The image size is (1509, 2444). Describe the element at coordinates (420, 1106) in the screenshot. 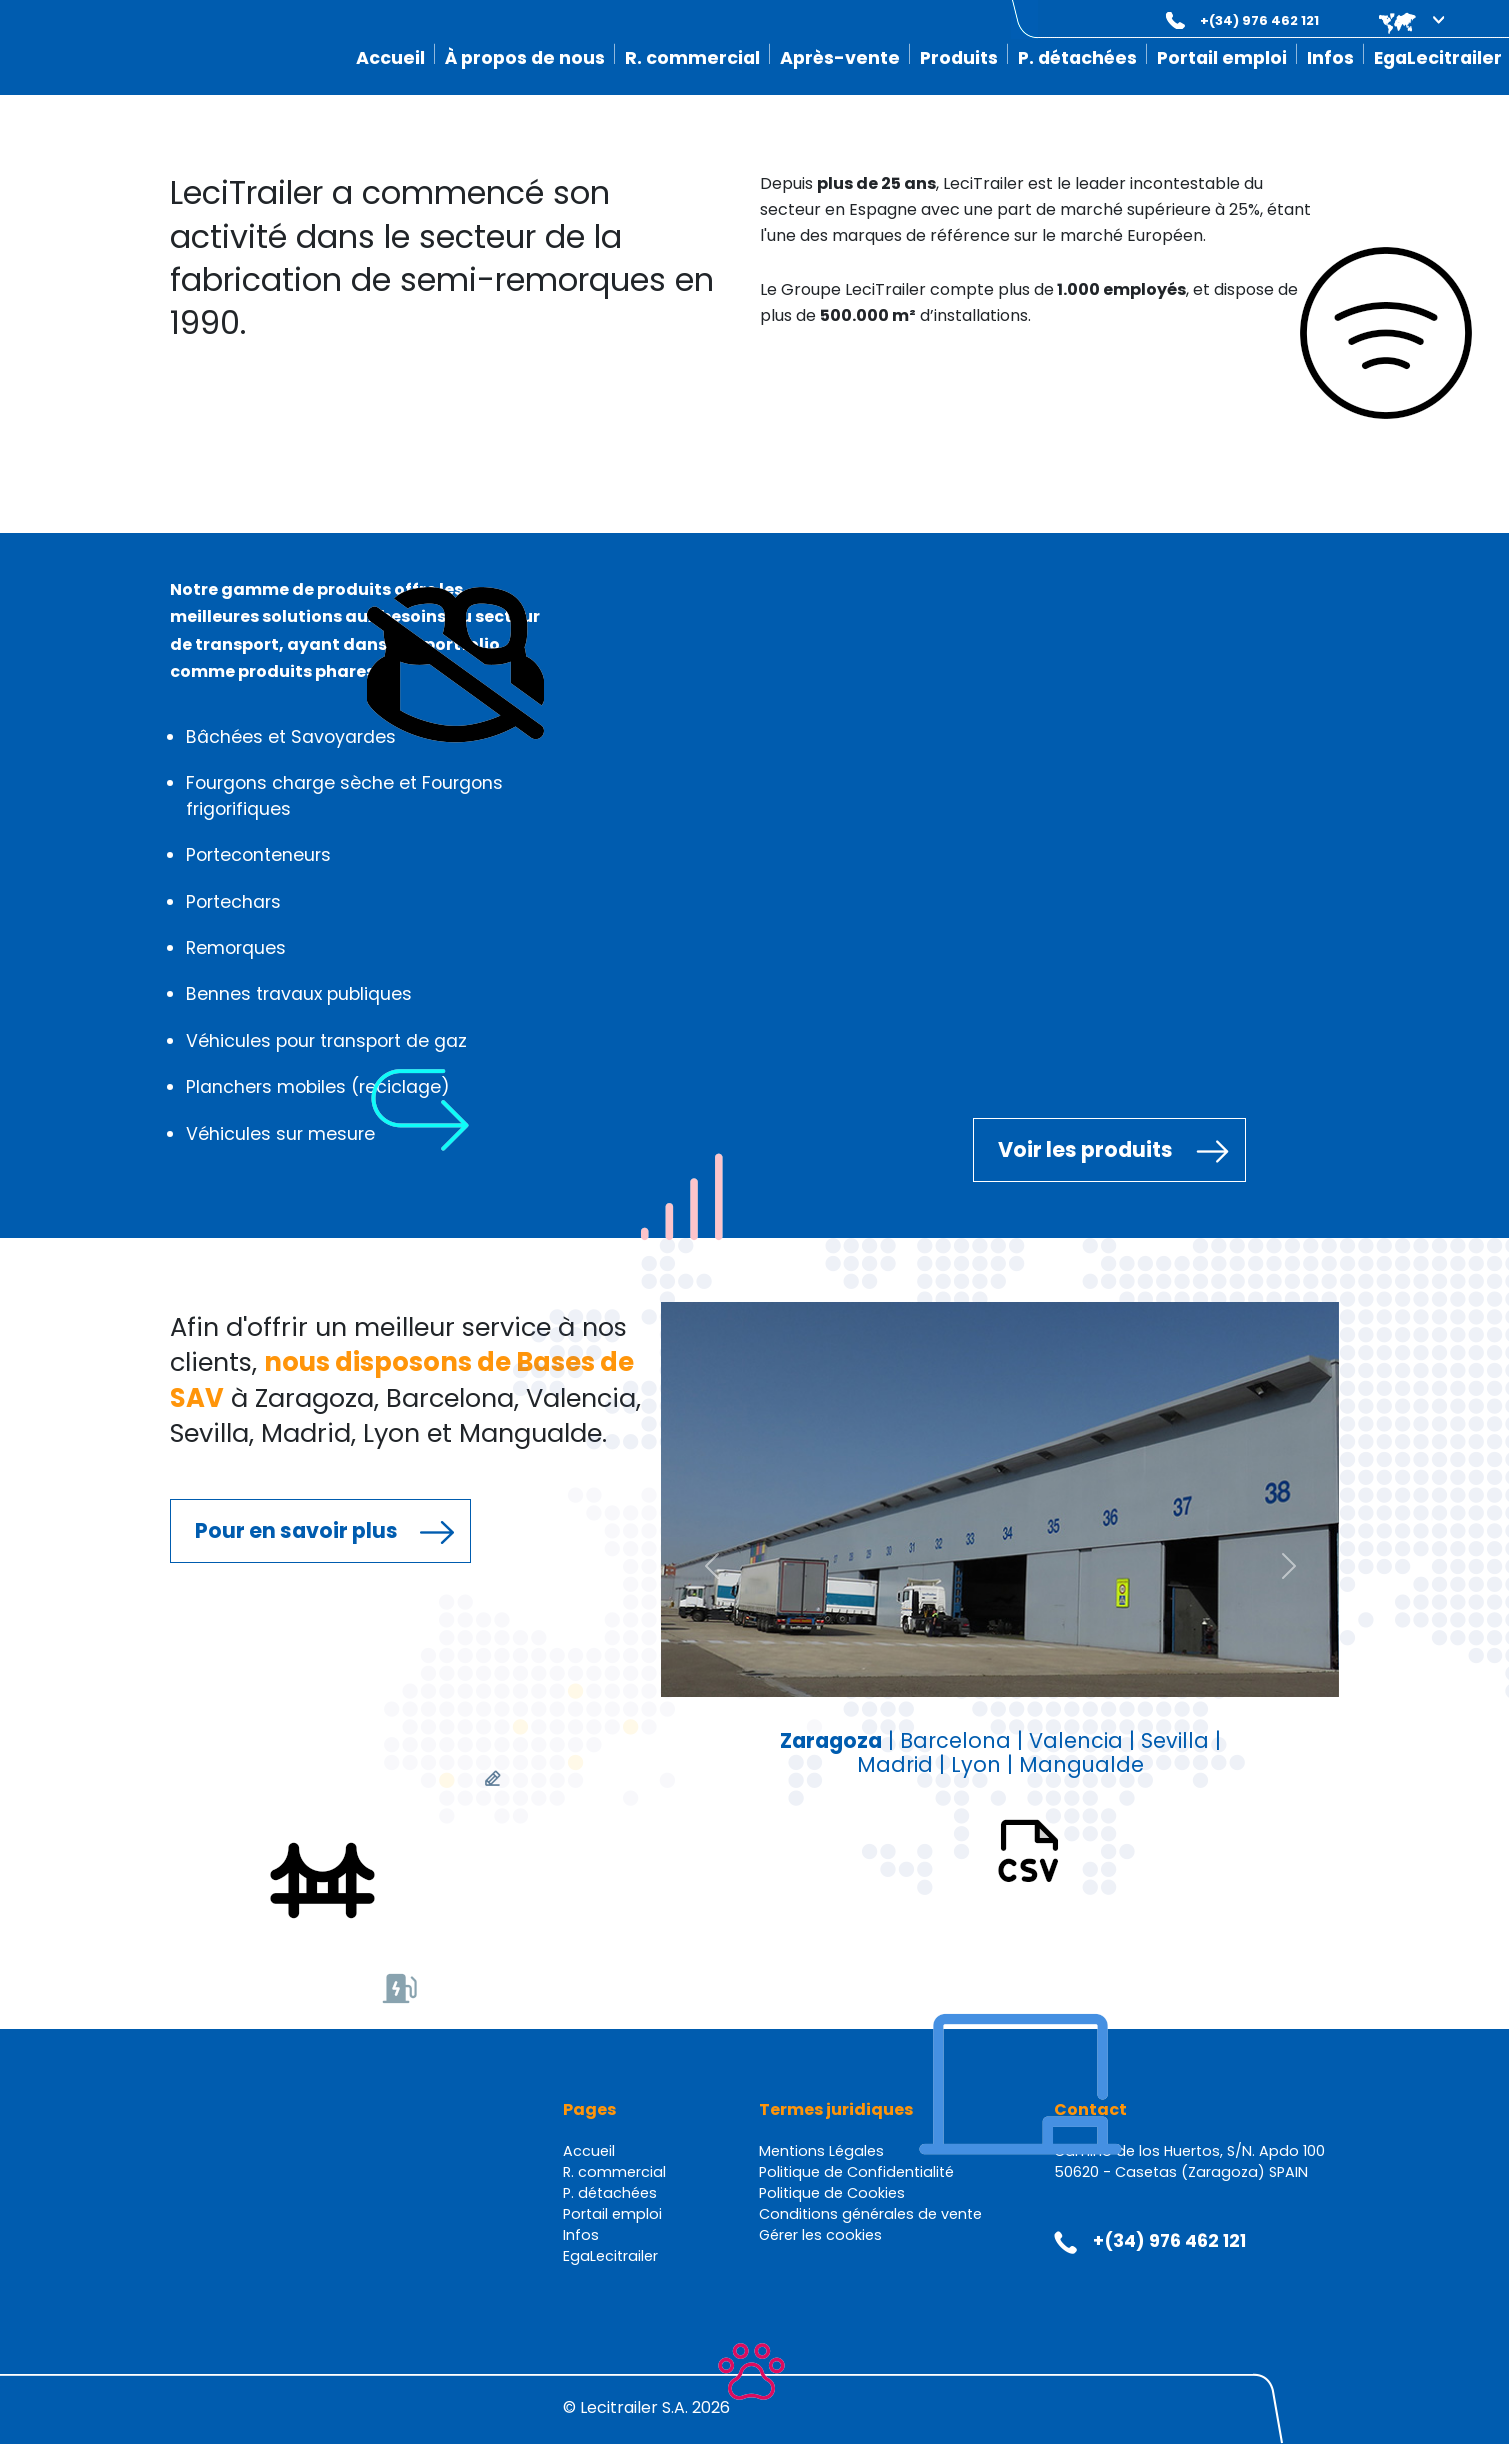

I see `redo or repeat last action` at that location.